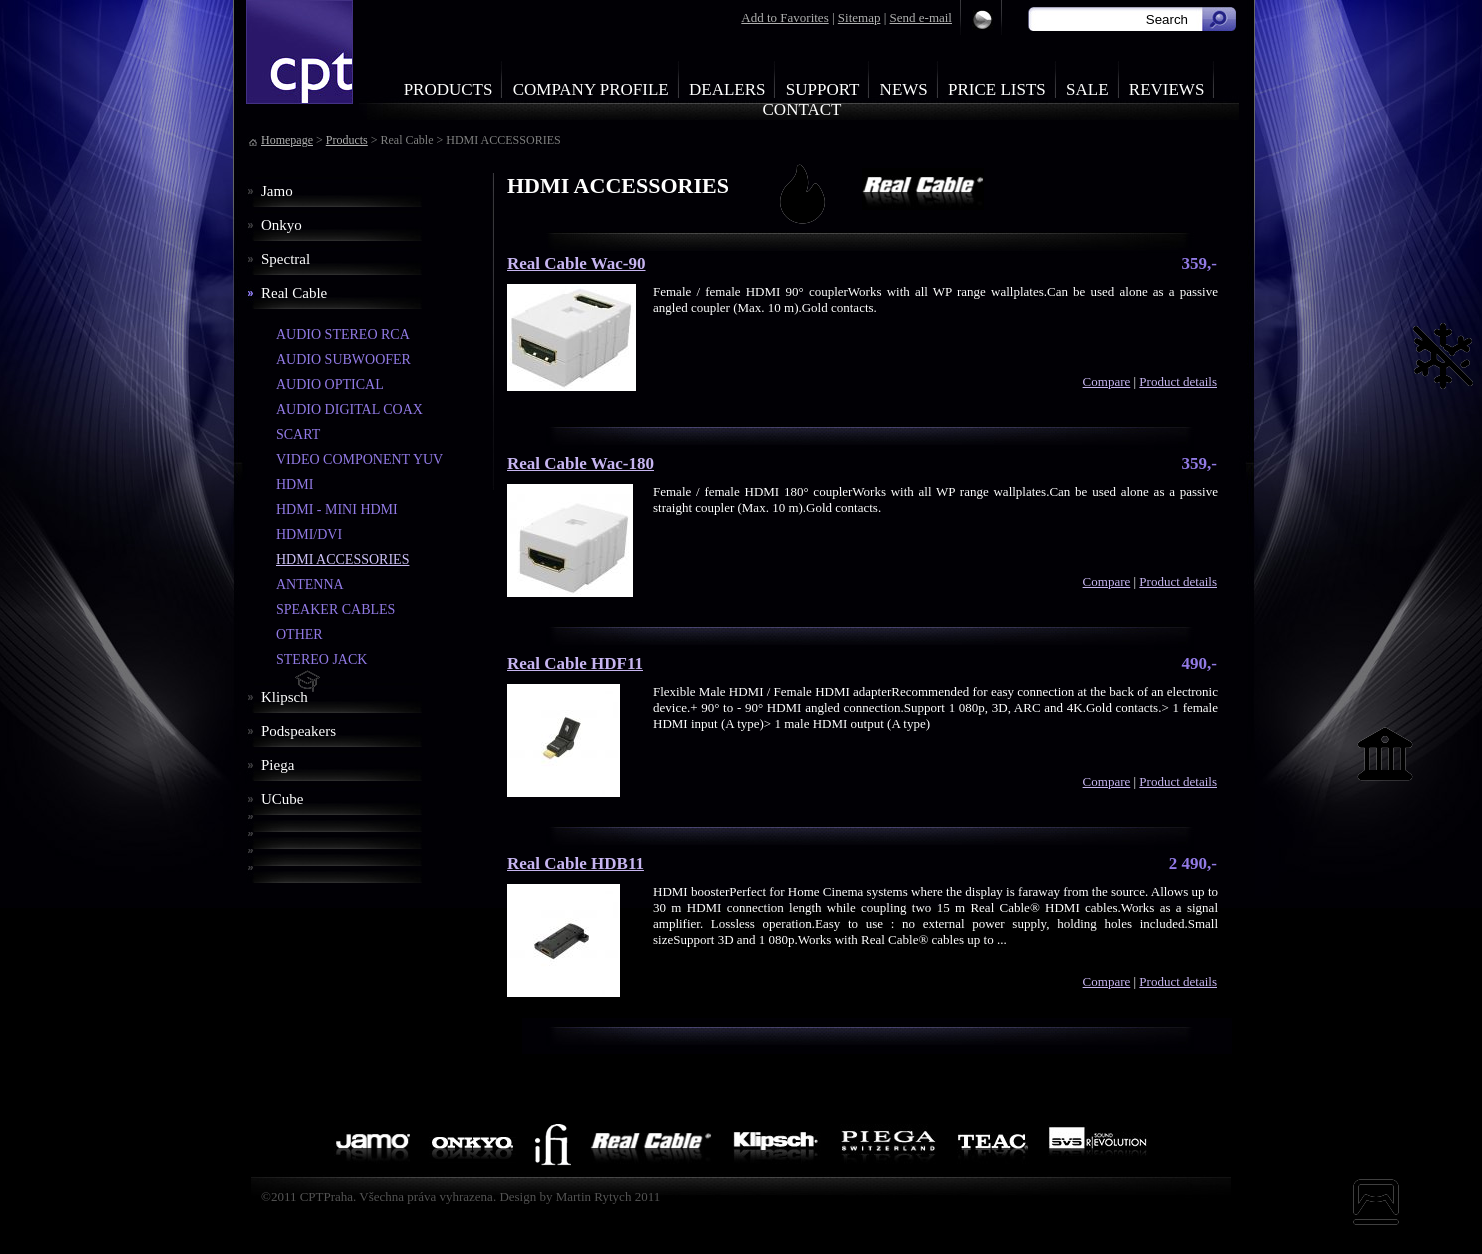  Describe the element at coordinates (802, 195) in the screenshot. I see `indicates trending or hot content` at that location.